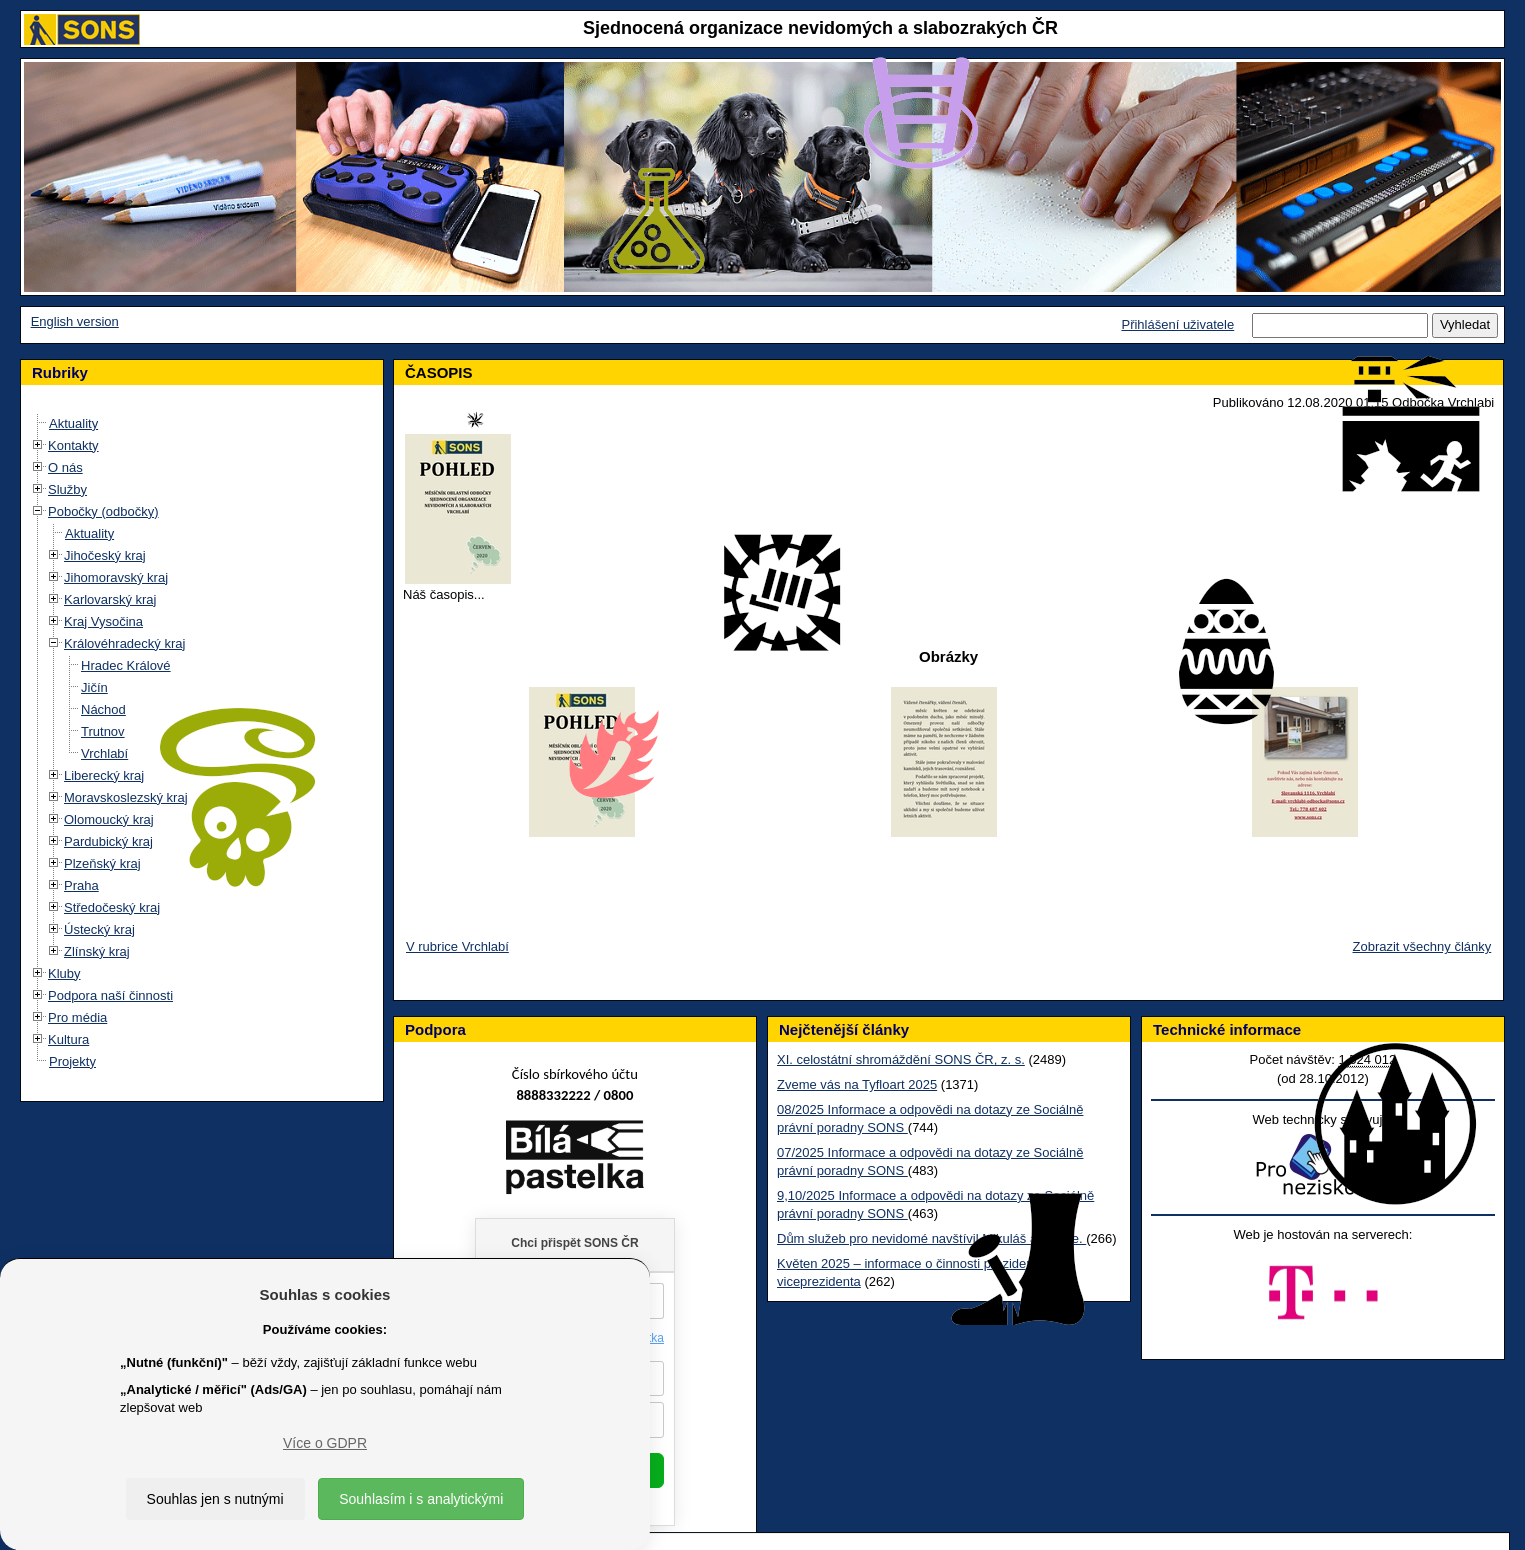 The image size is (1525, 1550). Describe the element at coordinates (614, 754) in the screenshot. I see `select pimiento or pepper ingredient` at that location.